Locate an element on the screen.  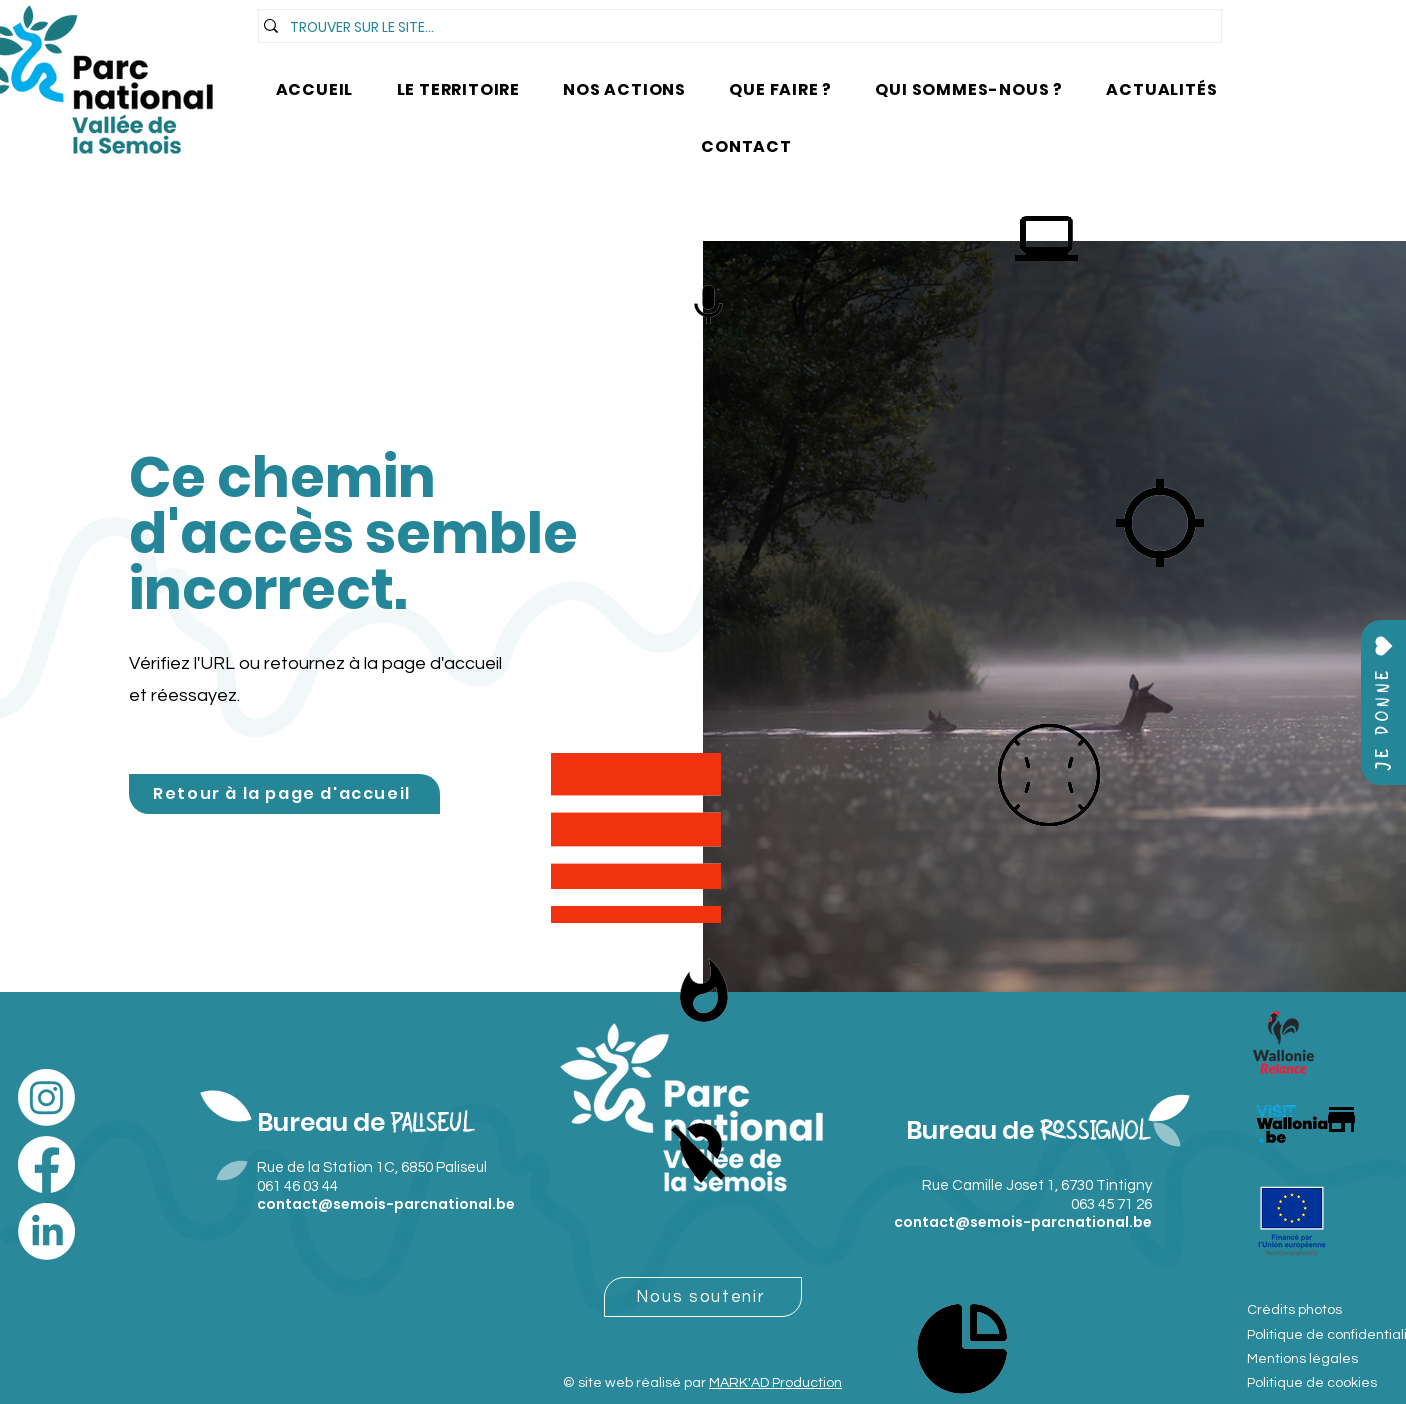
access windows laptop or PC settings is located at coordinates (1046, 239).